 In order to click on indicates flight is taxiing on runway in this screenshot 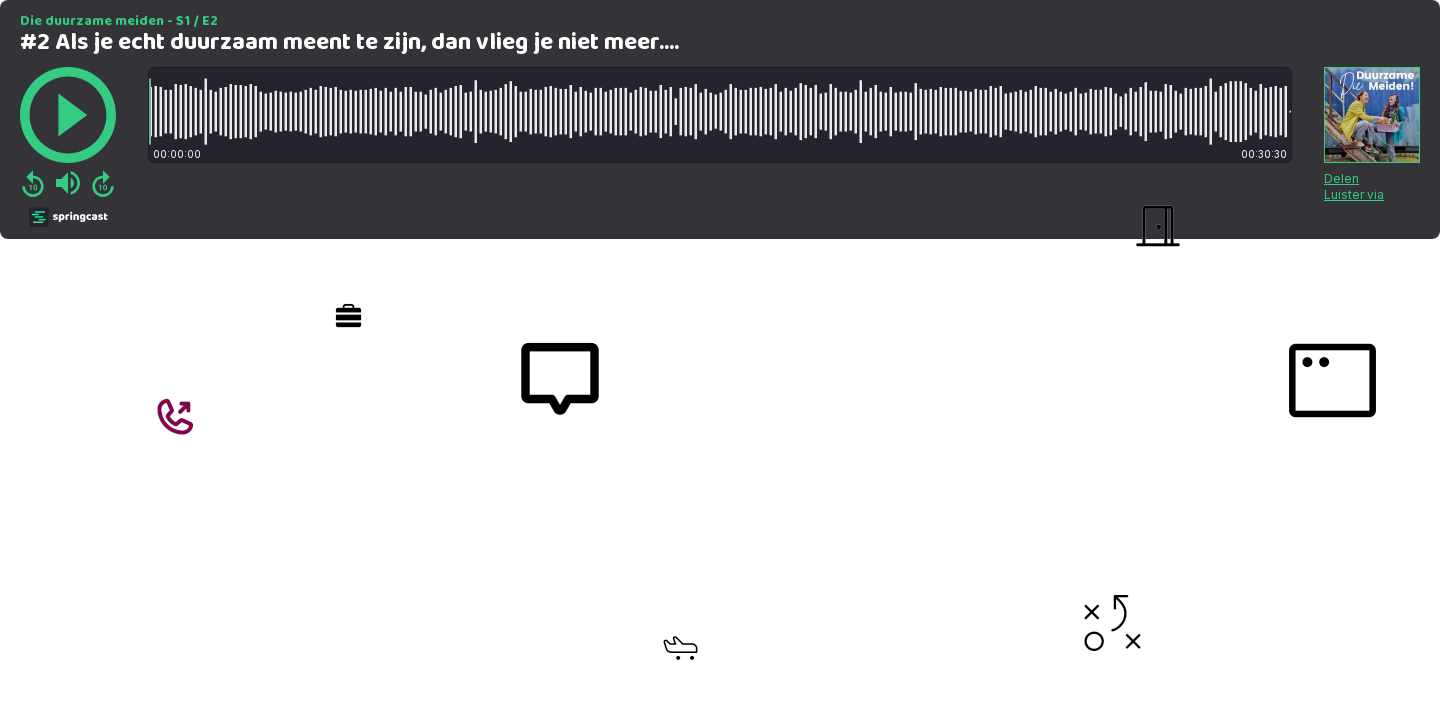, I will do `click(680, 647)`.